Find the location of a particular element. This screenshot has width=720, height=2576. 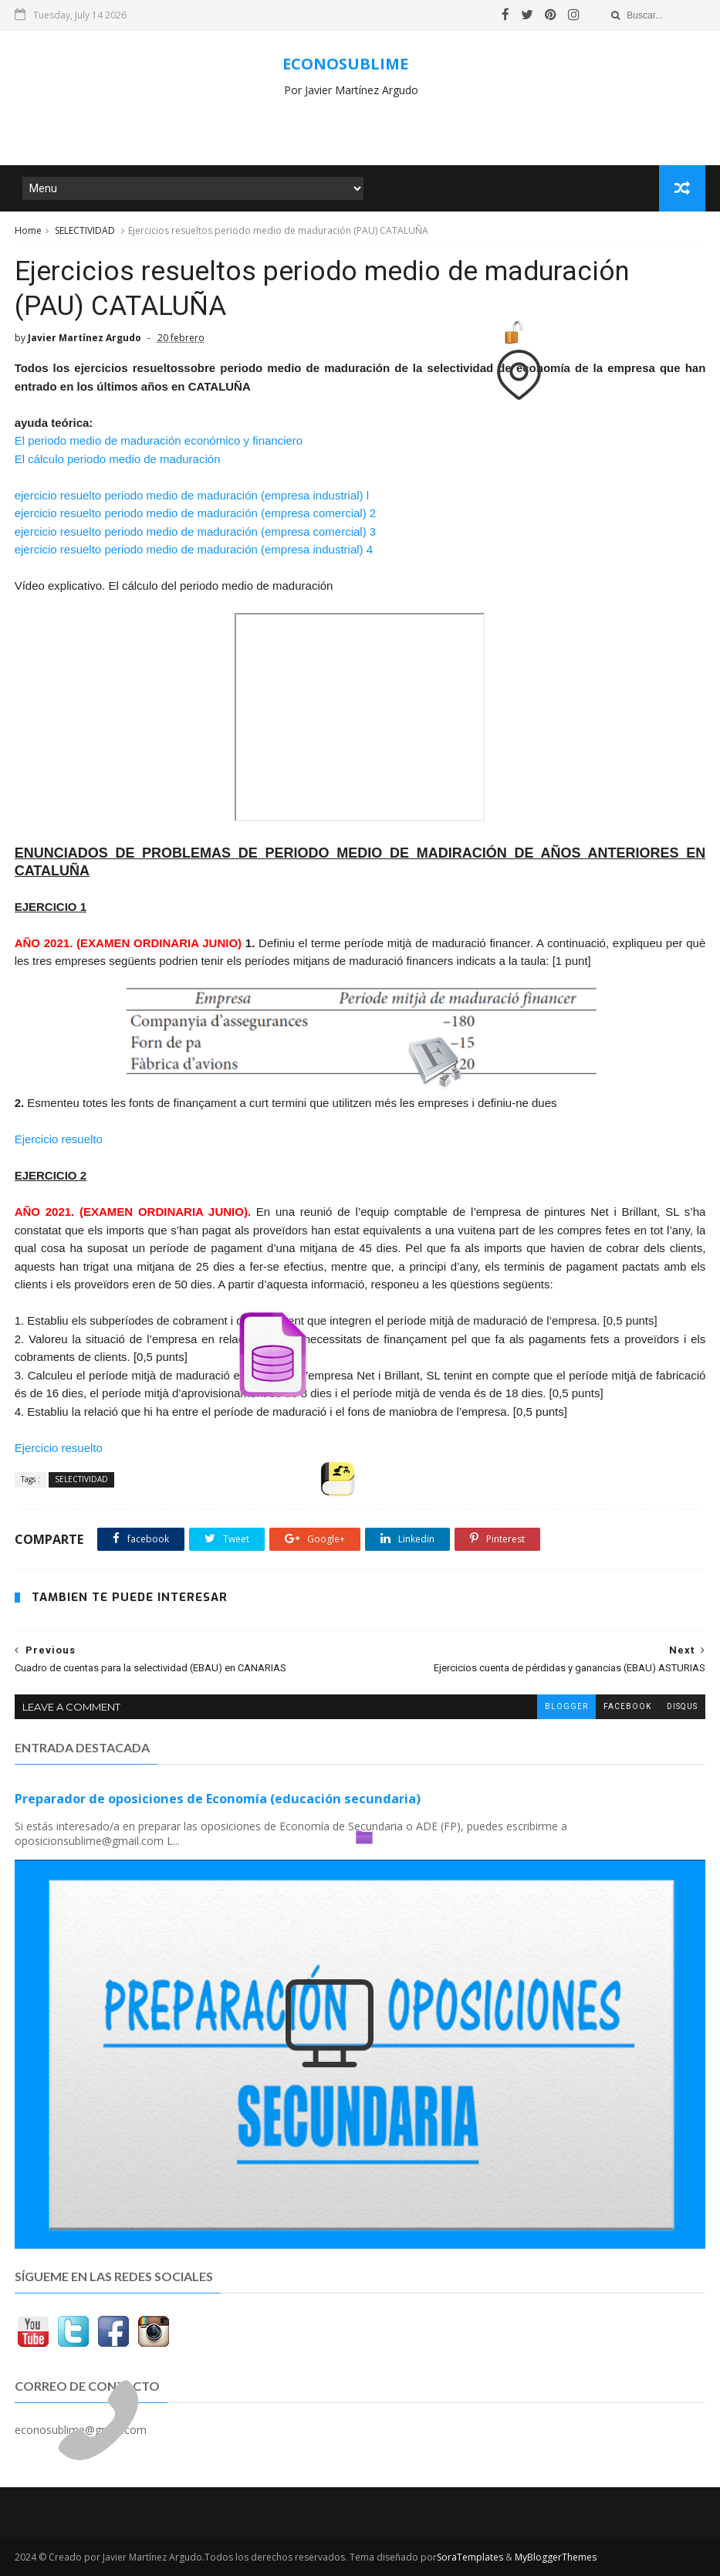

font notification or typography-related system alert is located at coordinates (434, 1061).